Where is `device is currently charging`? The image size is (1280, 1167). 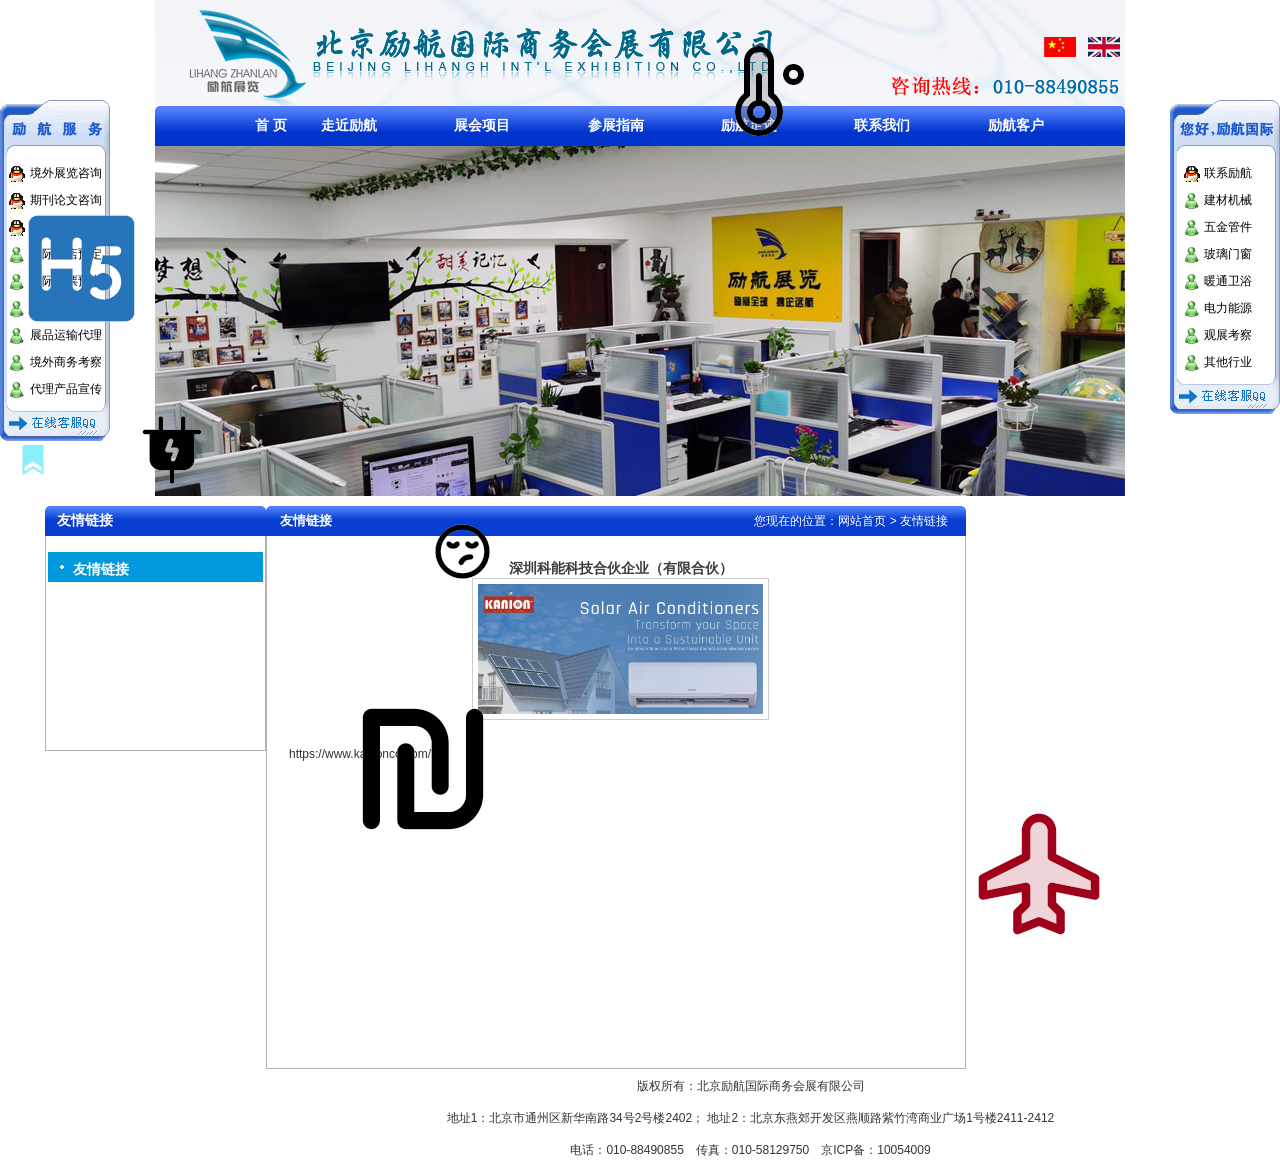
device is currently charging is located at coordinates (172, 450).